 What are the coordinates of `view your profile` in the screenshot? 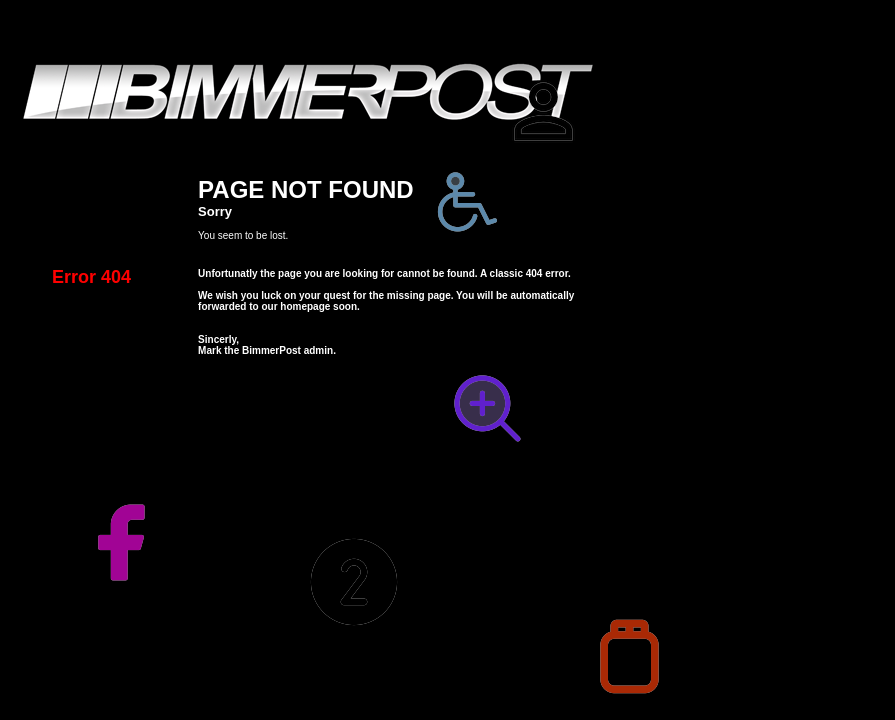 It's located at (543, 111).